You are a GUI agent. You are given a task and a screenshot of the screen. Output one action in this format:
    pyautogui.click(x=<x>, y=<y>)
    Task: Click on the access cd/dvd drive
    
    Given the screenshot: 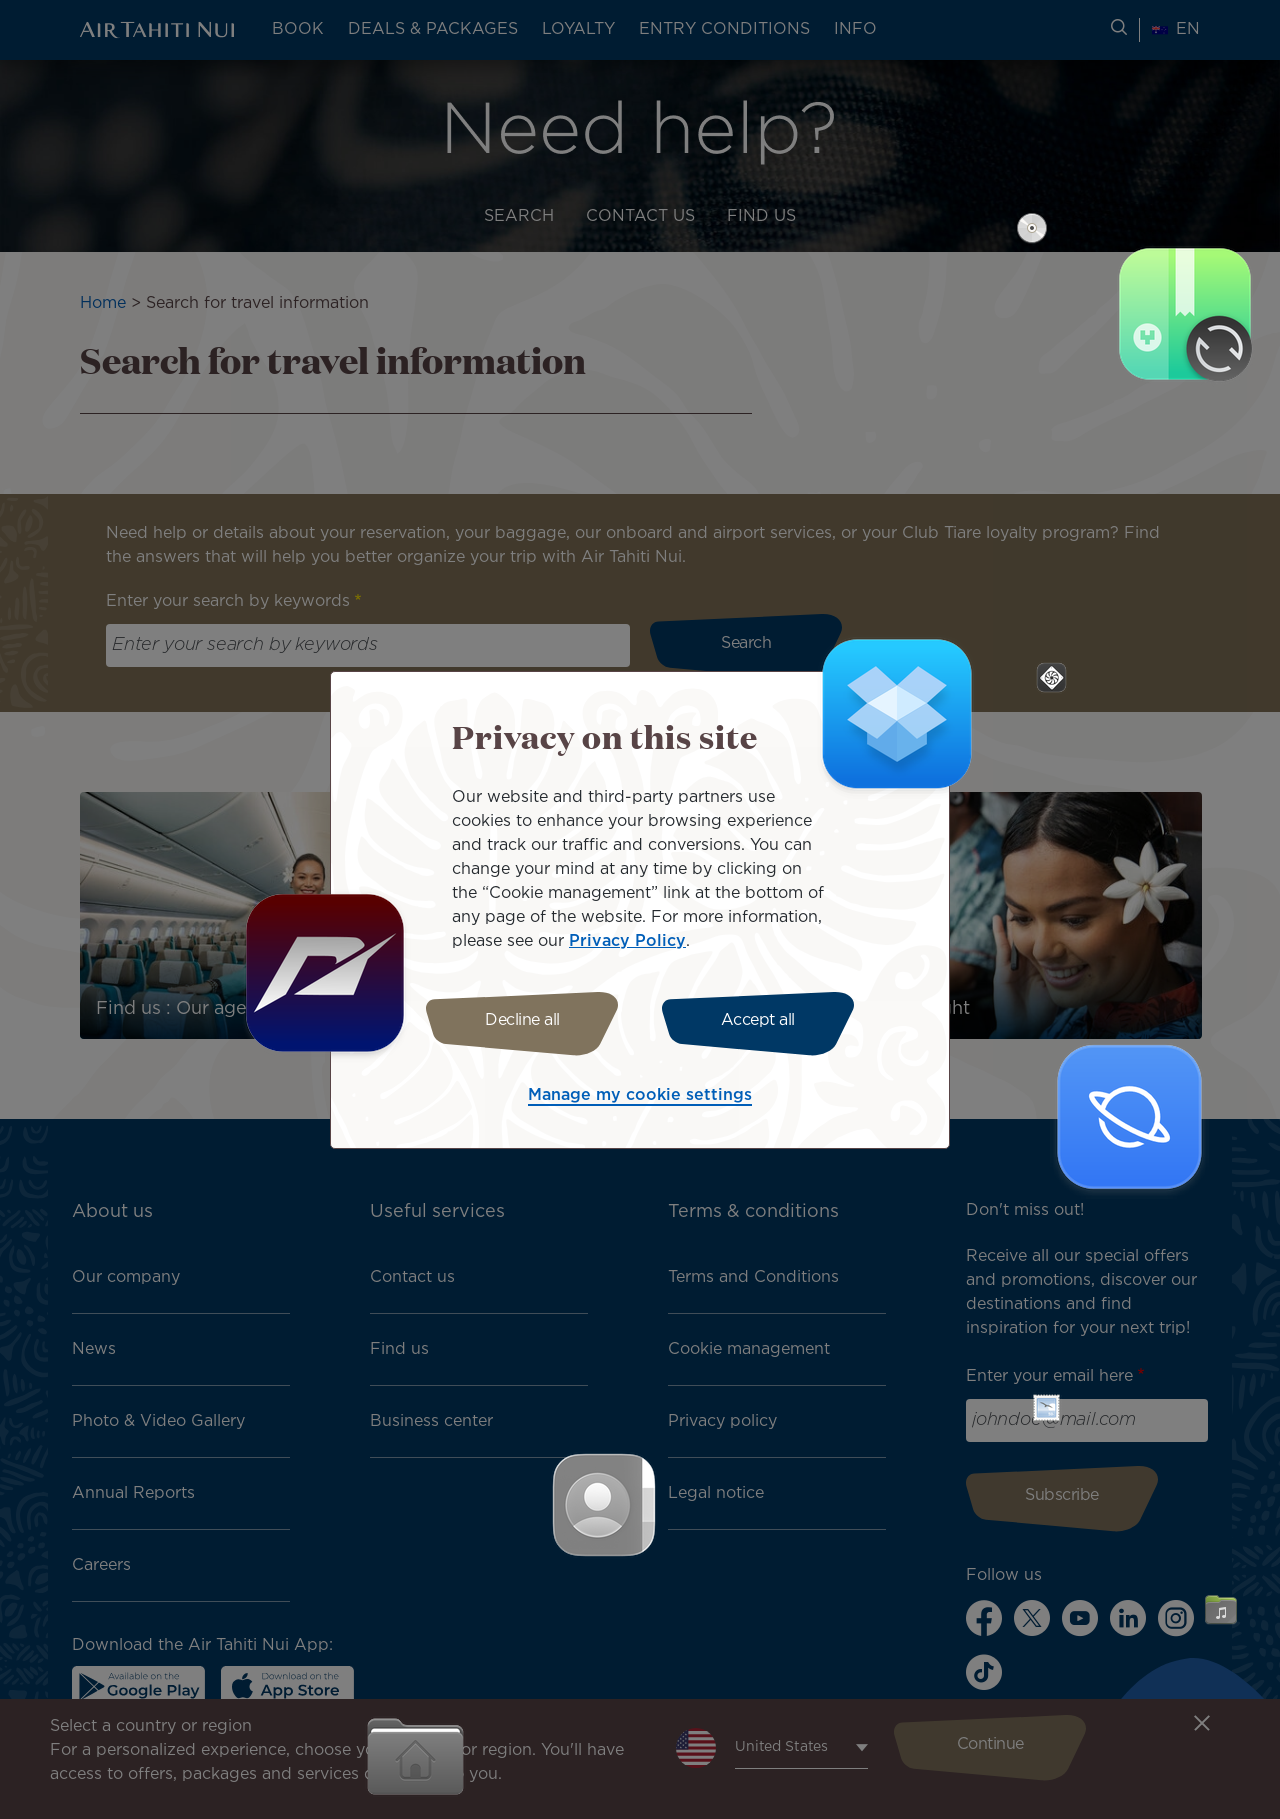 What is the action you would take?
    pyautogui.click(x=1032, y=228)
    